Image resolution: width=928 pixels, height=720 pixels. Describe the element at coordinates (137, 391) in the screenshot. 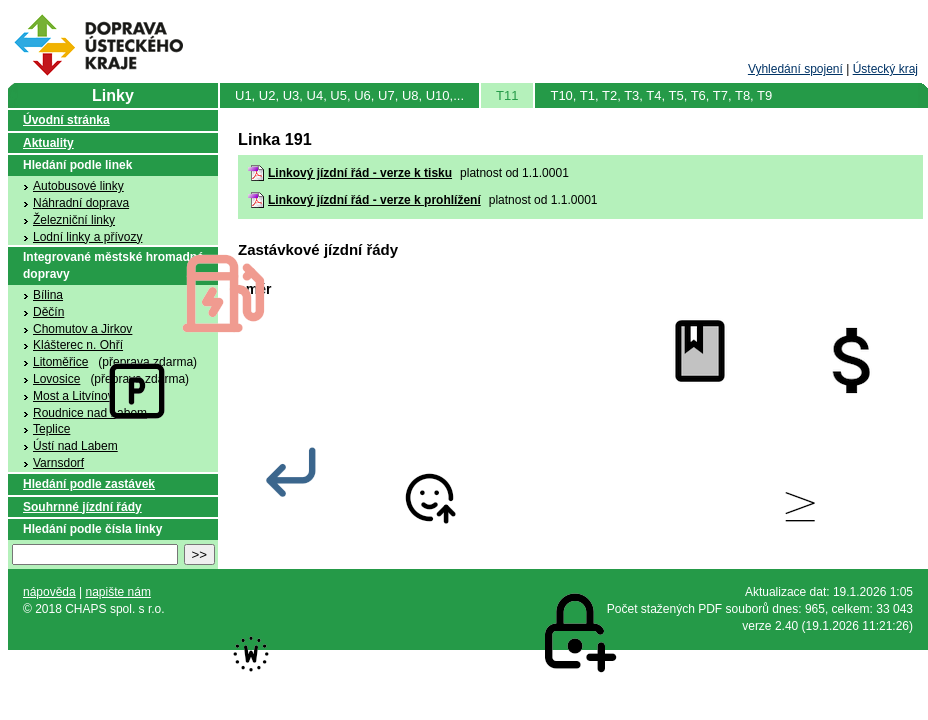

I see `find nearby parking locations` at that location.